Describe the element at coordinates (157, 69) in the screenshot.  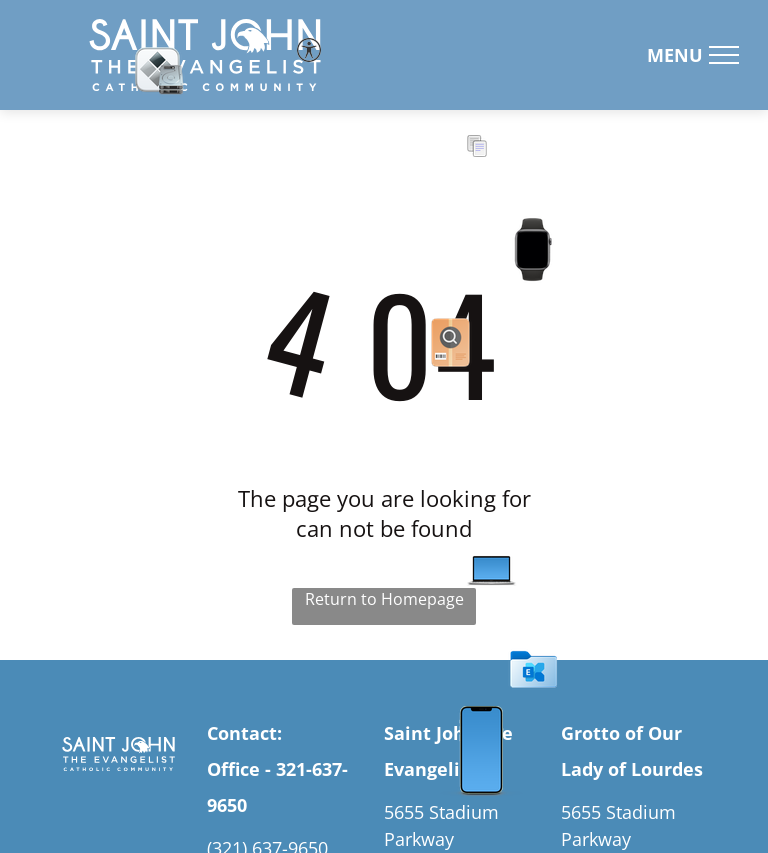
I see `launch boot camp assistant to install windows on your mac` at that location.